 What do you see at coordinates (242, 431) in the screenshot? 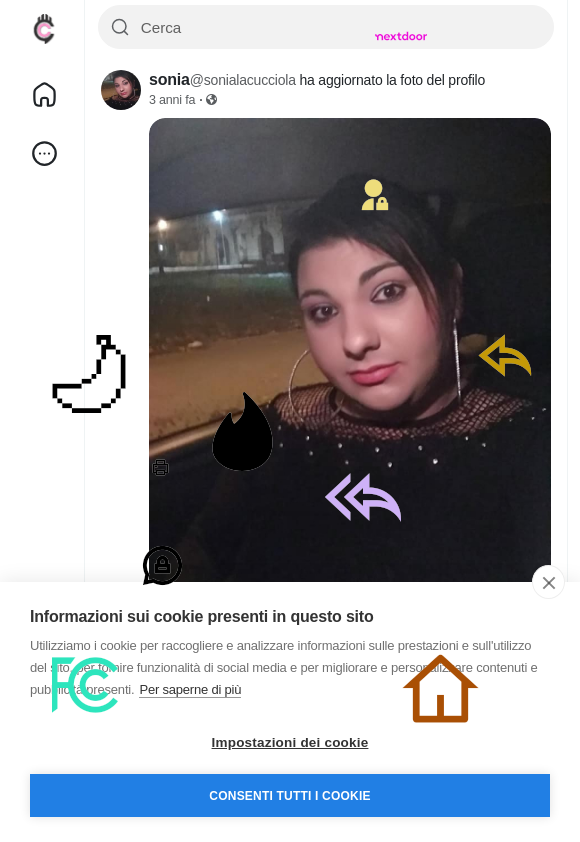
I see `open the tinder dating app` at bounding box center [242, 431].